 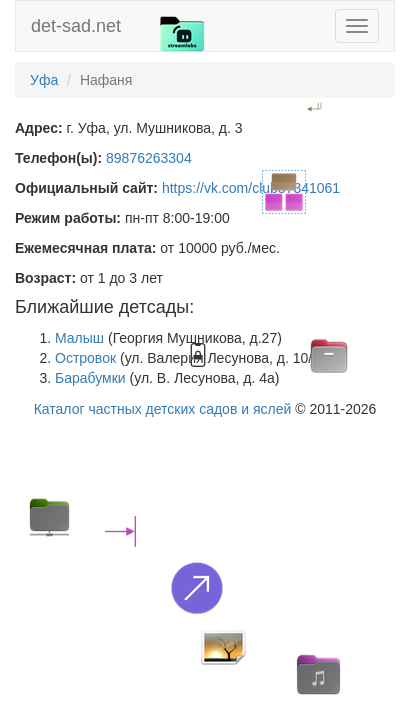 What do you see at coordinates (329, 356) in the screenshot?
I see `open file manager application` at bounding box center [329, 356].